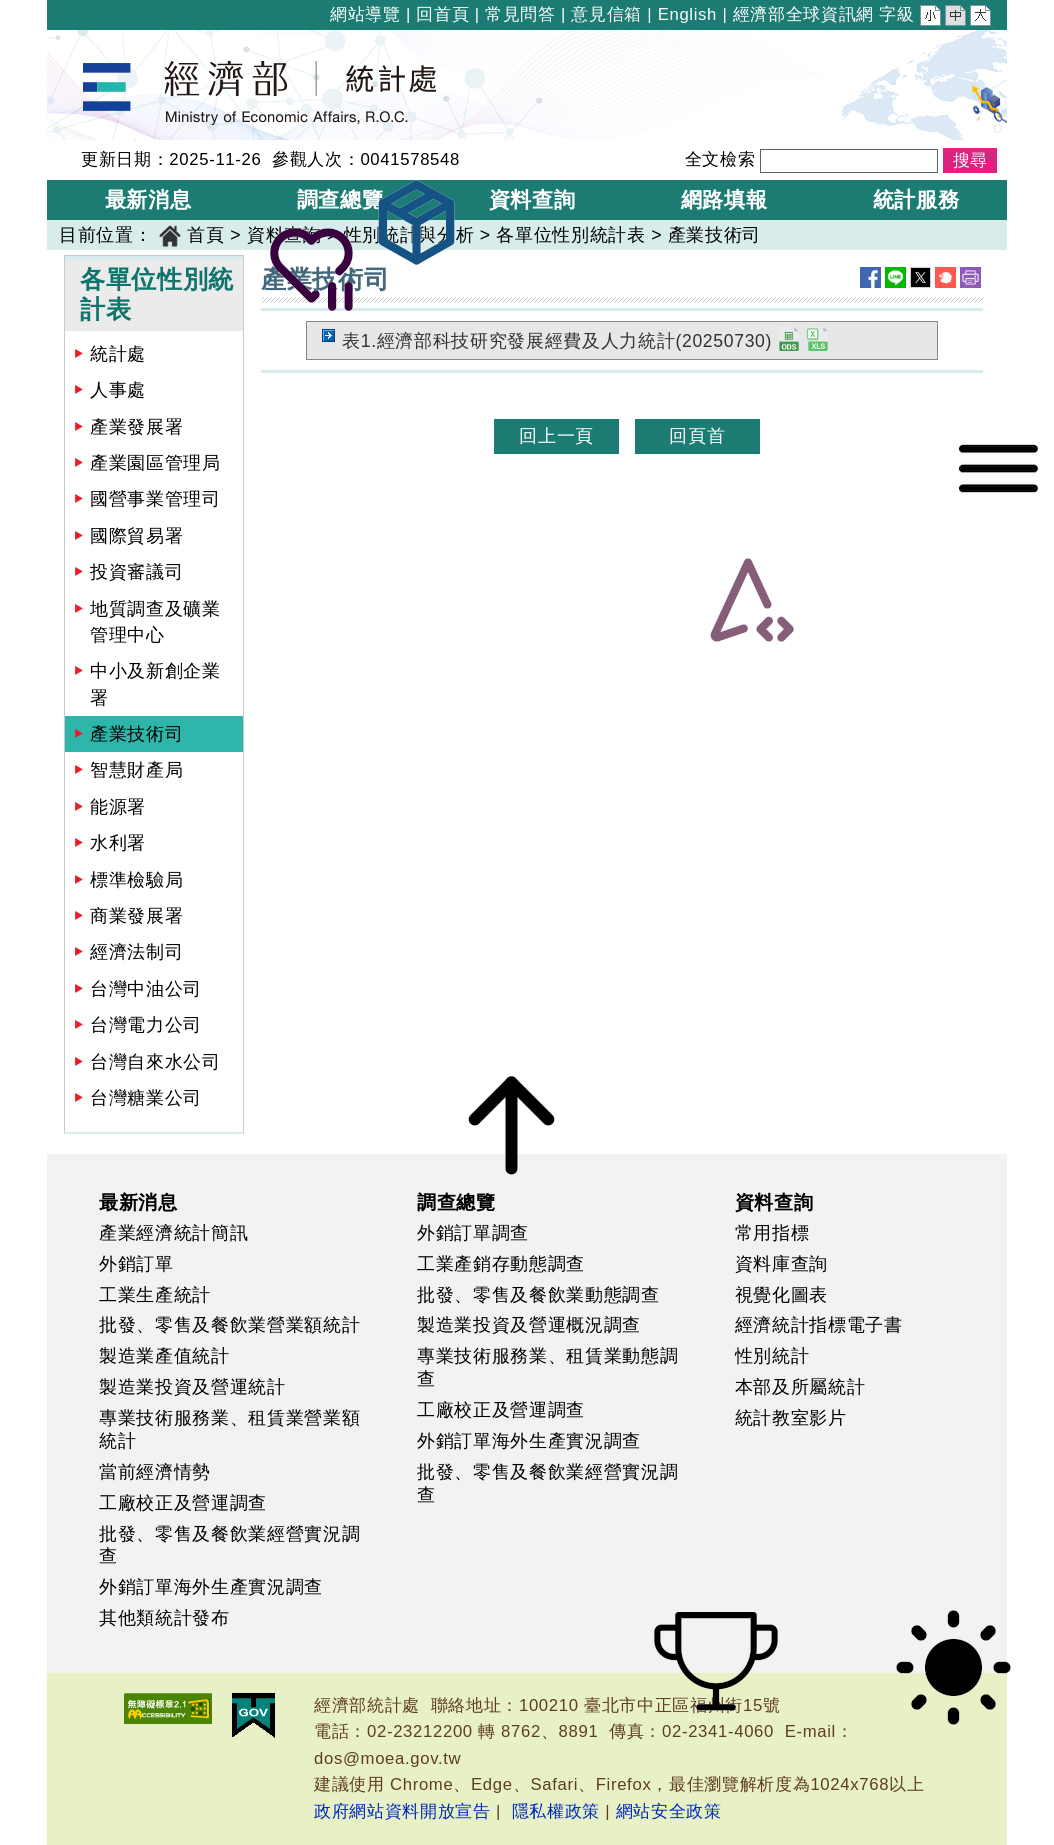 The width and height of the screenshot is (1054, 1845). Describe the element at coordinates (716, 1657) in the screenshot. I see `view achievements or awards` at that location.